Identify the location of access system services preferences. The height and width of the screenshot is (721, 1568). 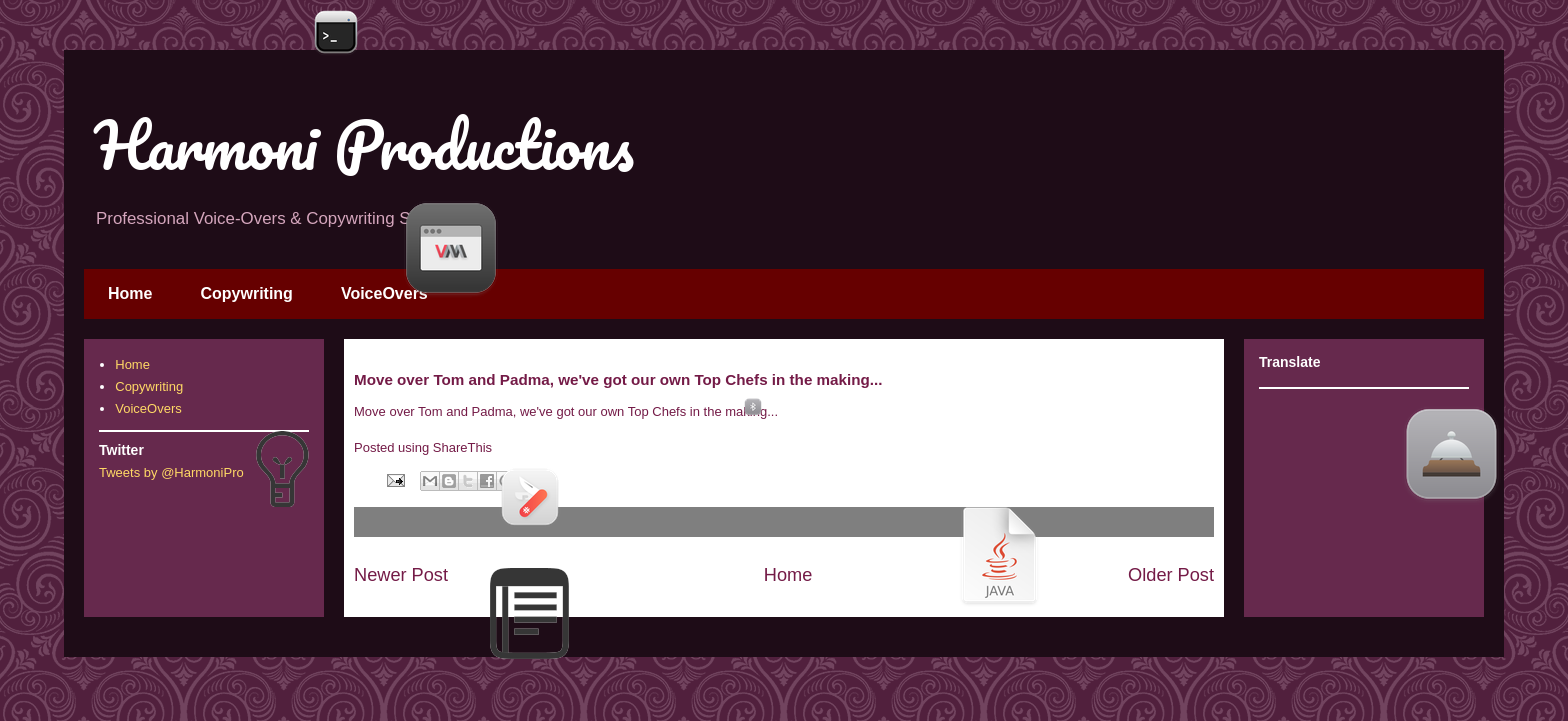
(1451, 455).